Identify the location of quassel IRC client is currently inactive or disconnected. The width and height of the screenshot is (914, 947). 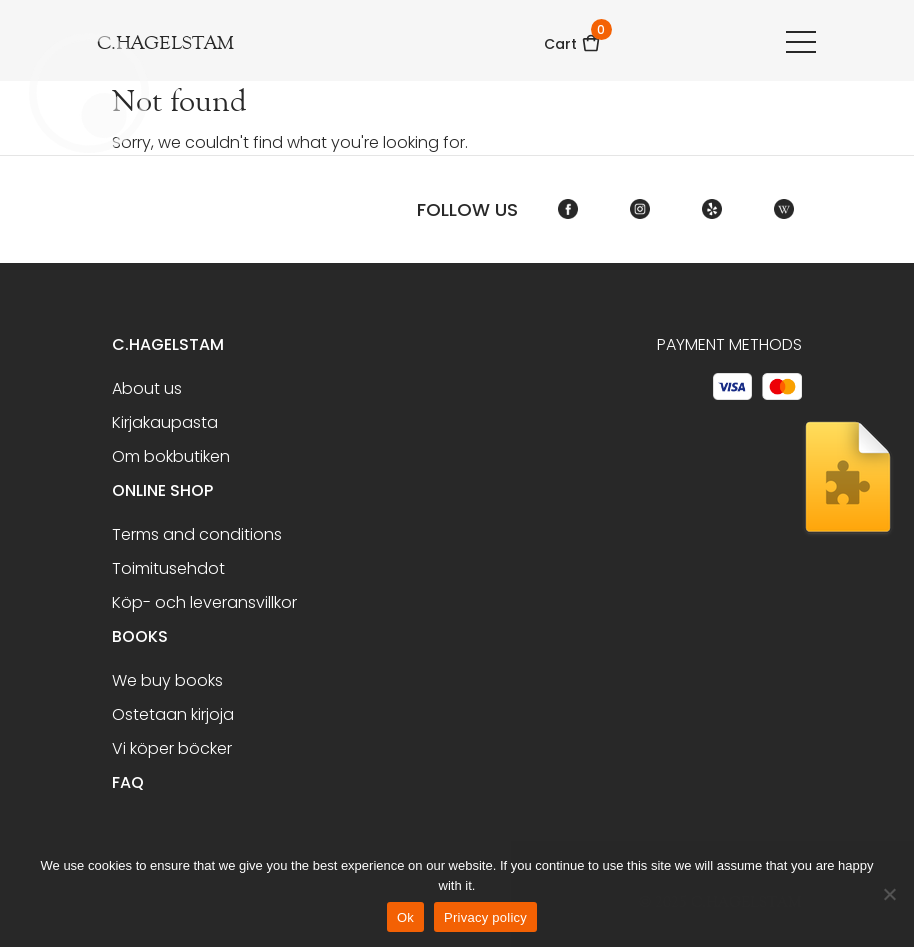
(89, 93).